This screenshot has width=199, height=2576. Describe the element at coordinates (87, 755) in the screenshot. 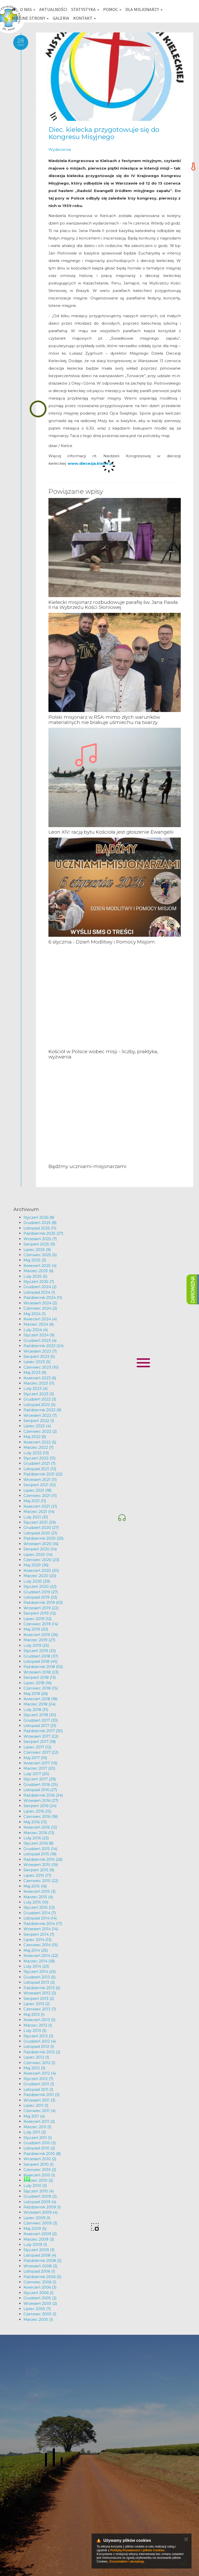

I see `access music library or audio files` at that location.